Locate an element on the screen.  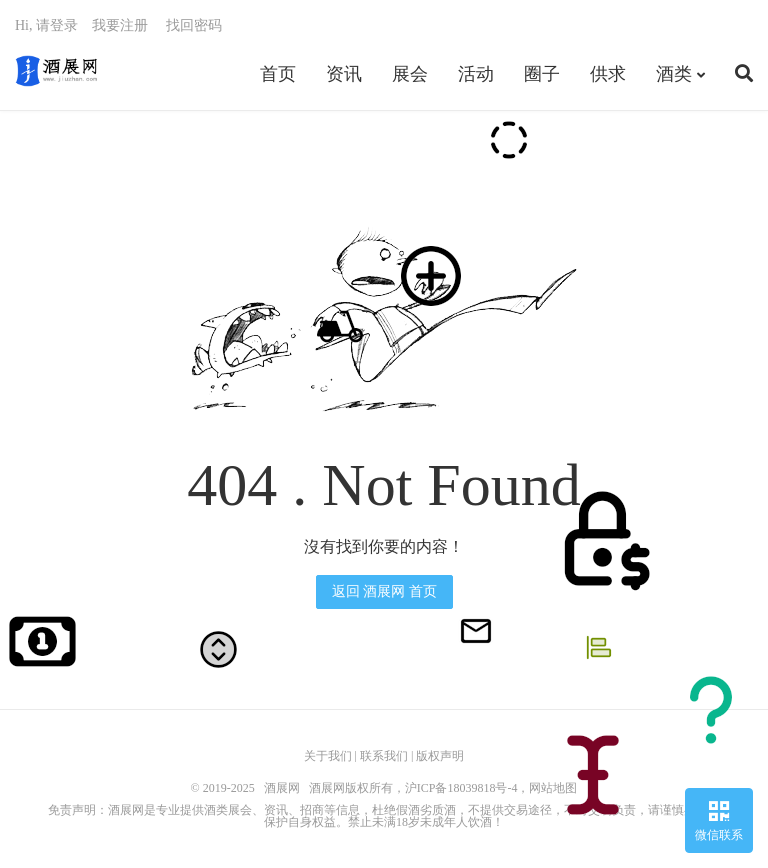
expand or collapse a section is located at coordinates (218, 649).